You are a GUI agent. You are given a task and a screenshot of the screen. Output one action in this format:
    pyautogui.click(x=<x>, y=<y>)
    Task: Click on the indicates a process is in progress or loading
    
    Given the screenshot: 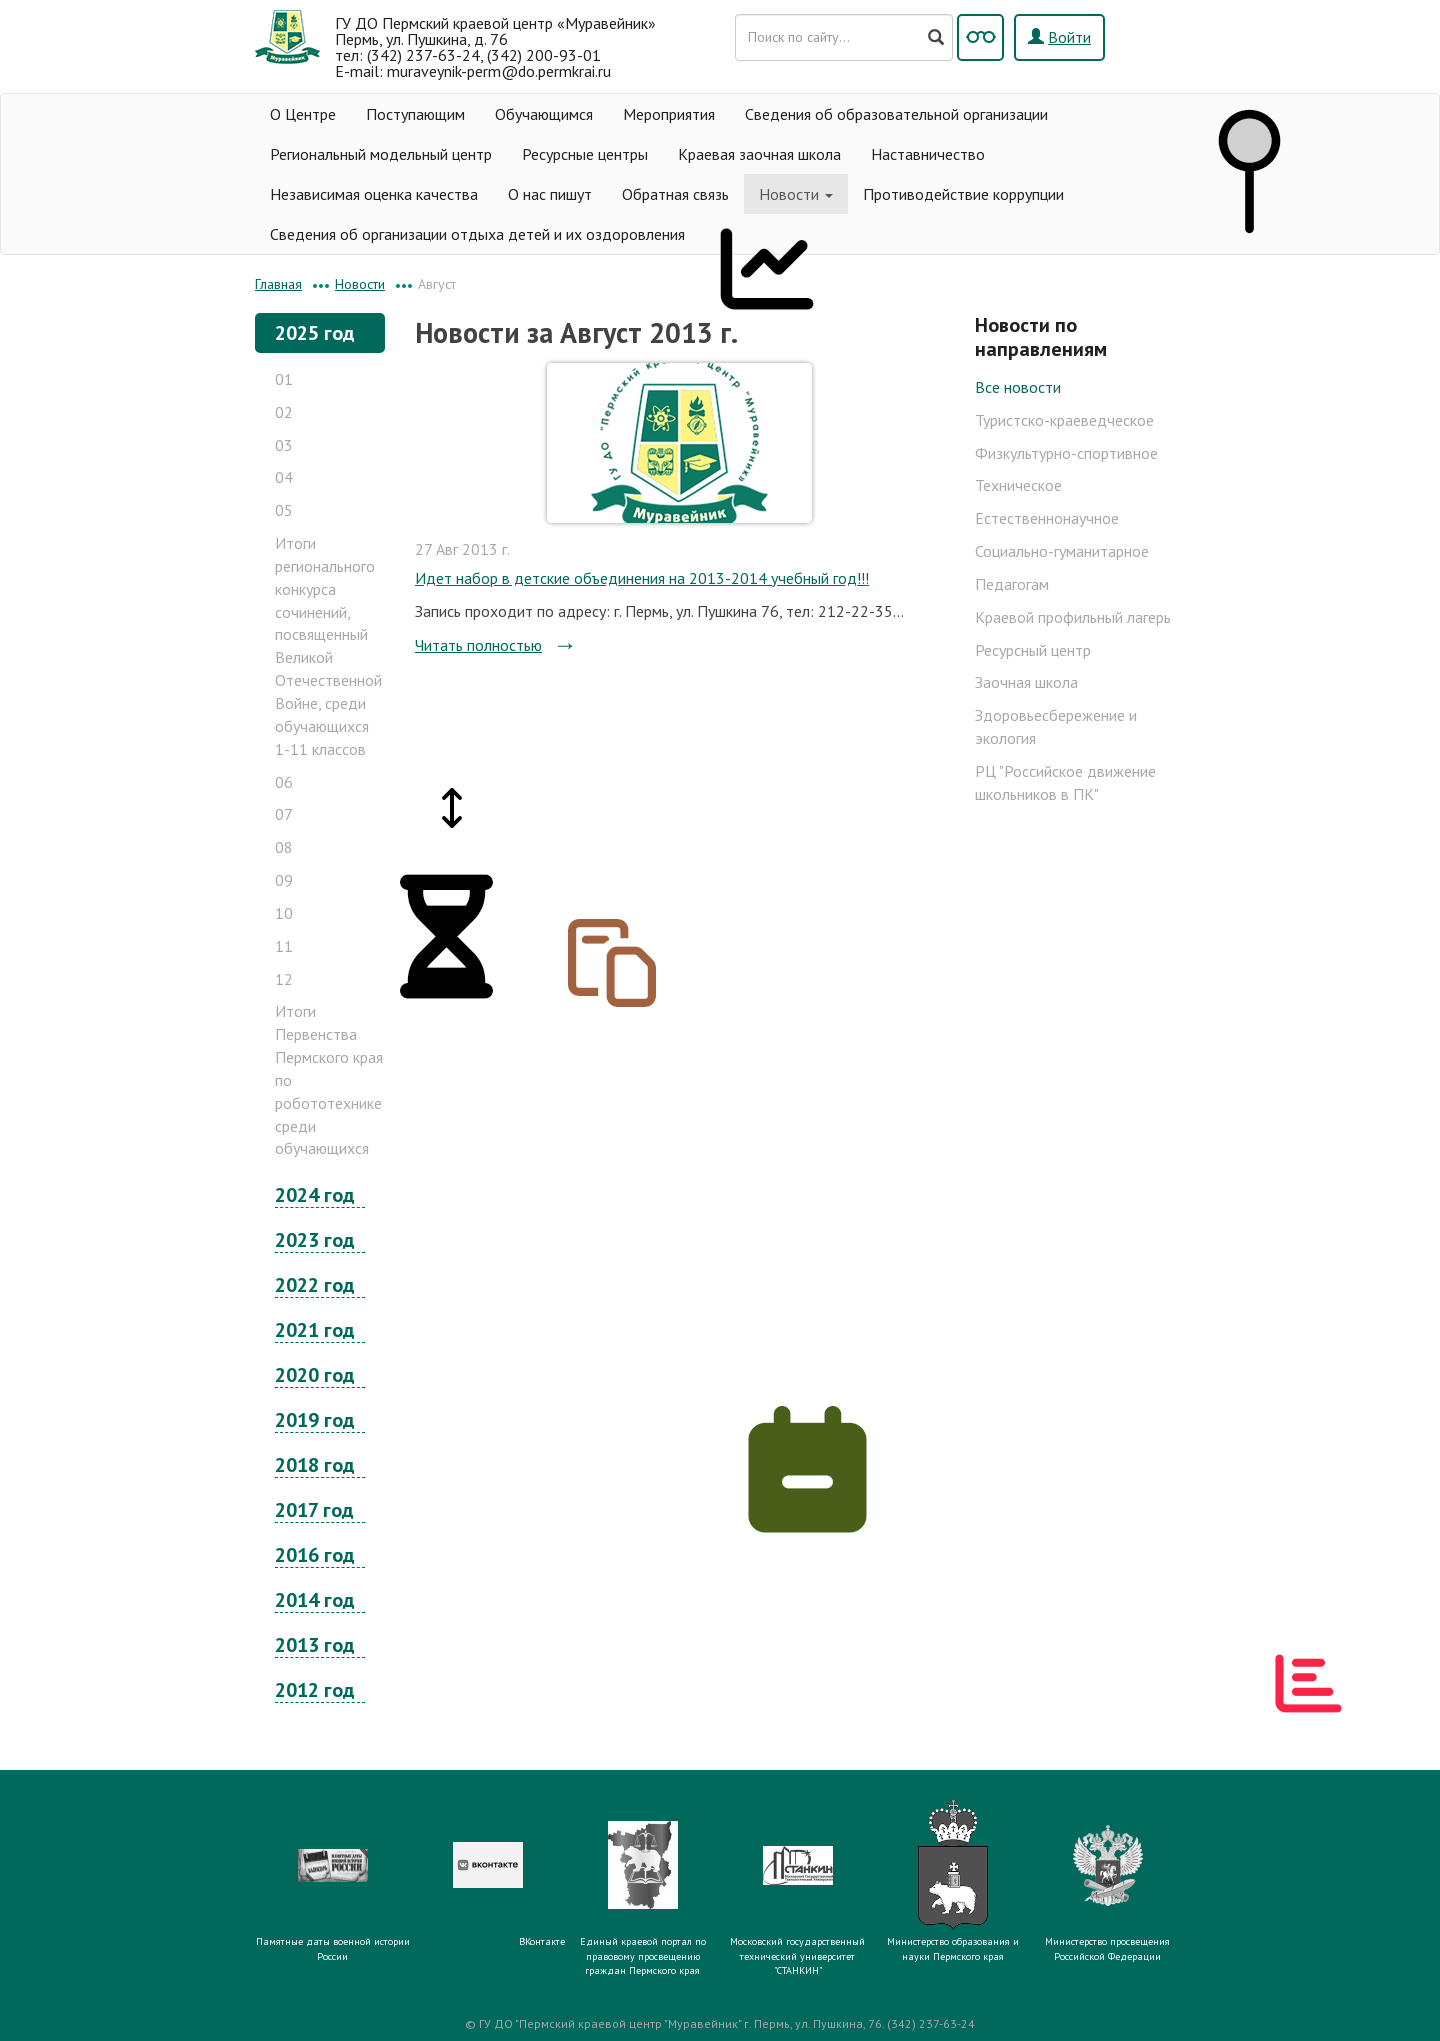 What is the action you would take?
    pyautogui.click(x=446, y=936)
    